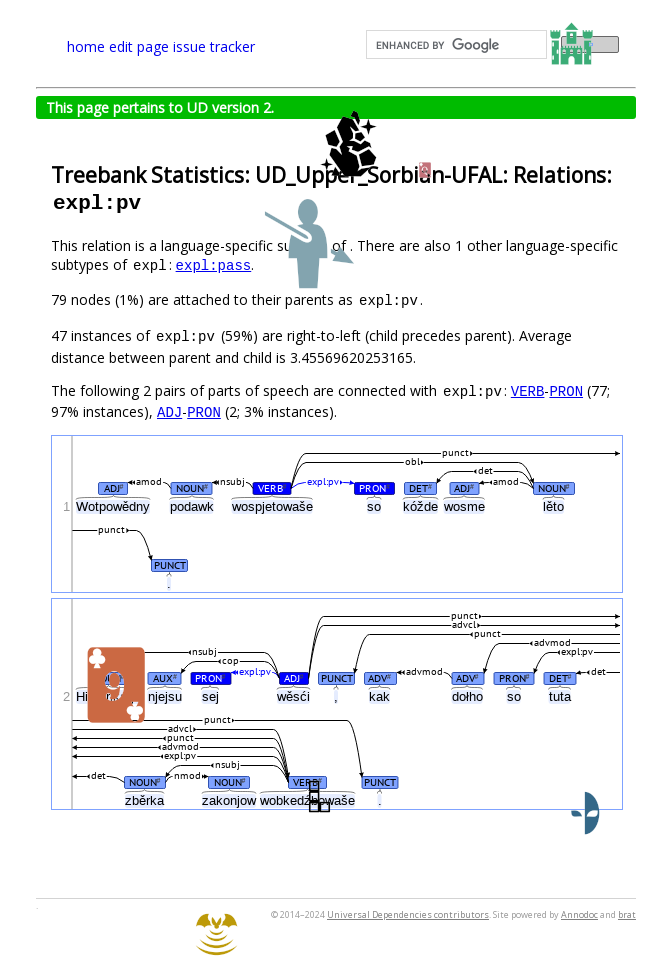  Describe the element at coordinates (348, 143) in the screenshot. I see `collect ore or mining resources` at that location.